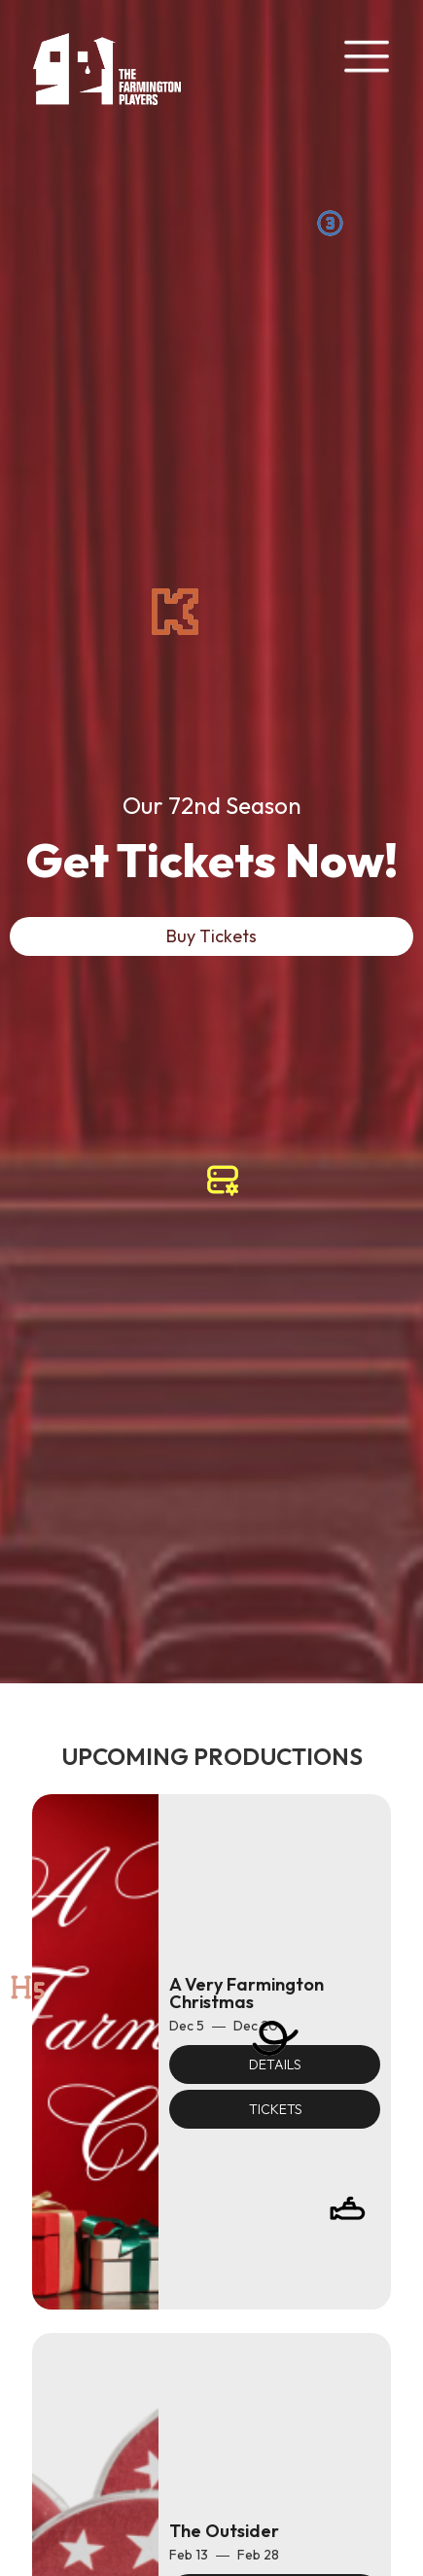  Describe the element at coordinates (346, 2209) in the screenshot. I see `navigate to underwater or submarine-related content` at that location.